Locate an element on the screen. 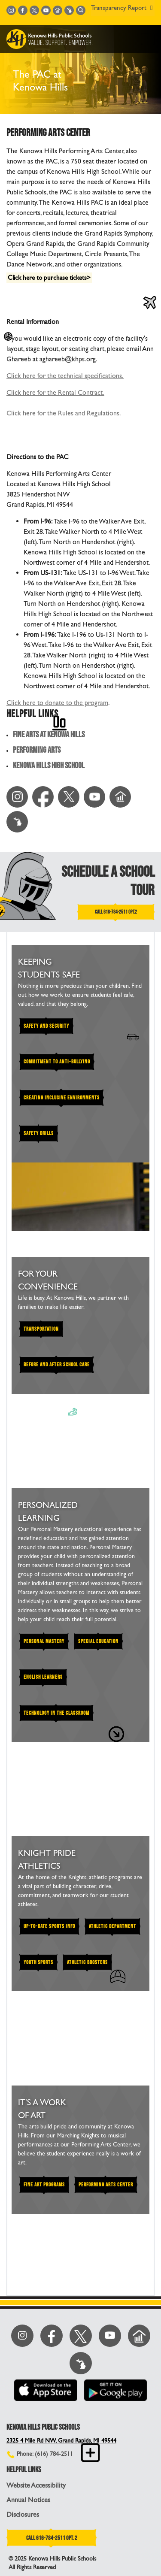  access volleyball or sports-related content is located at coordinates (8, 336).